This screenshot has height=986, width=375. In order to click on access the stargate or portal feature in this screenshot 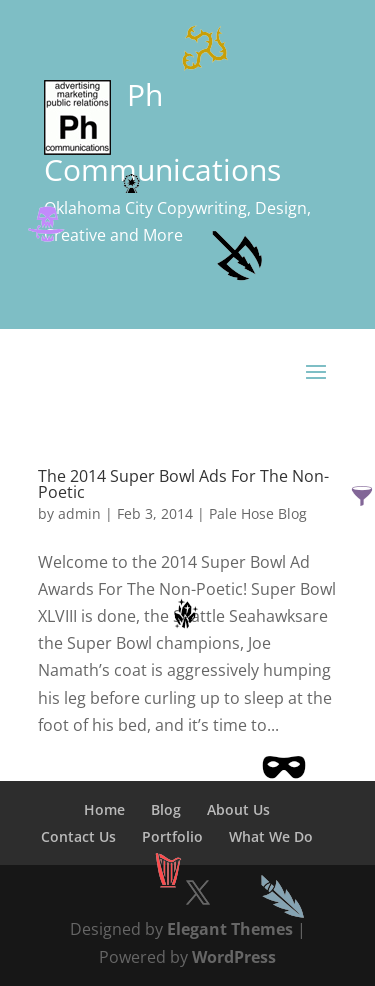, I will do `click(131, 183)`.